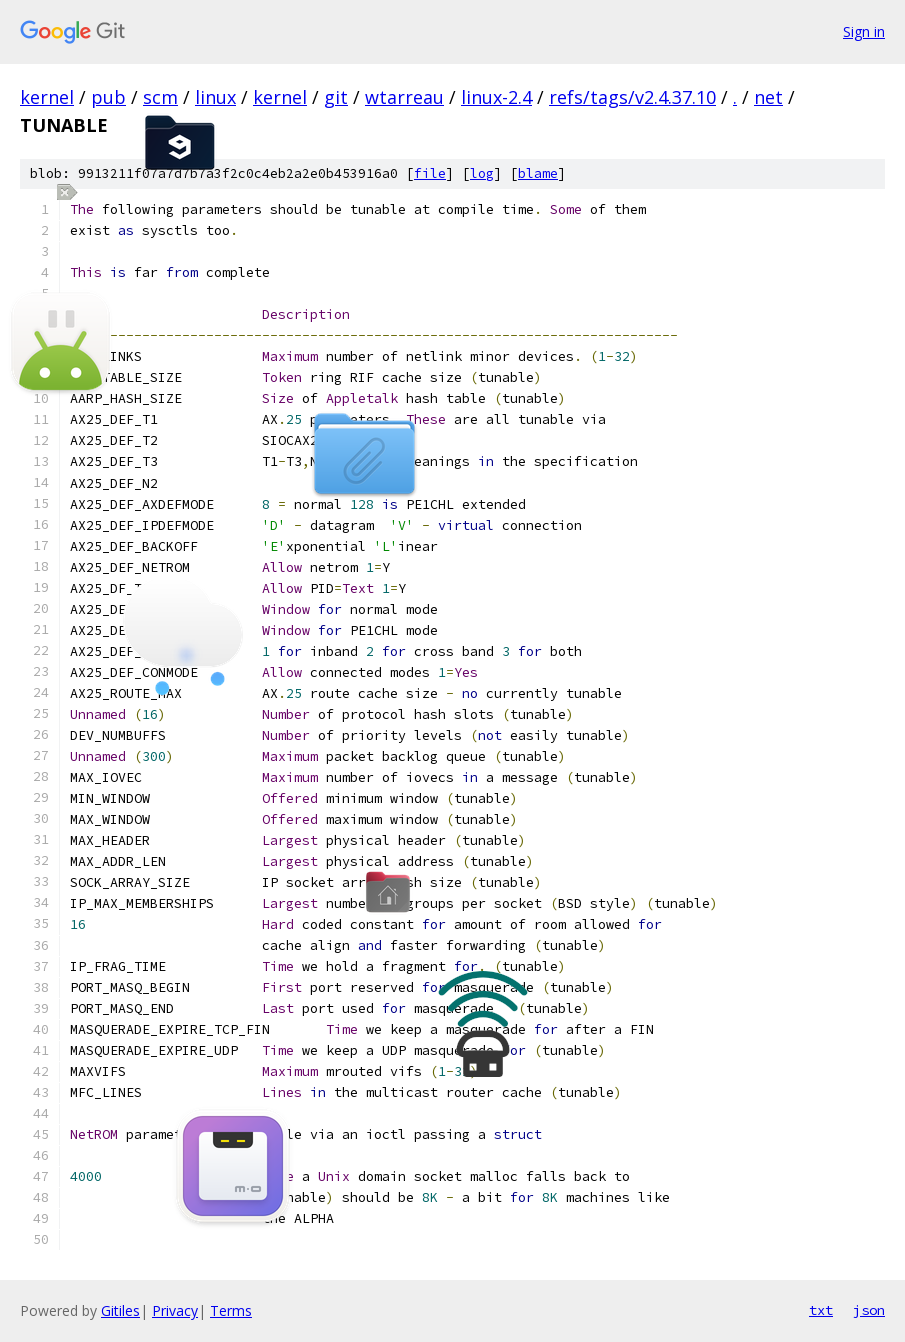 This screenshot has height=1342, width=905. I want to click on open 9GAG downloads folder, so click(179, 144).